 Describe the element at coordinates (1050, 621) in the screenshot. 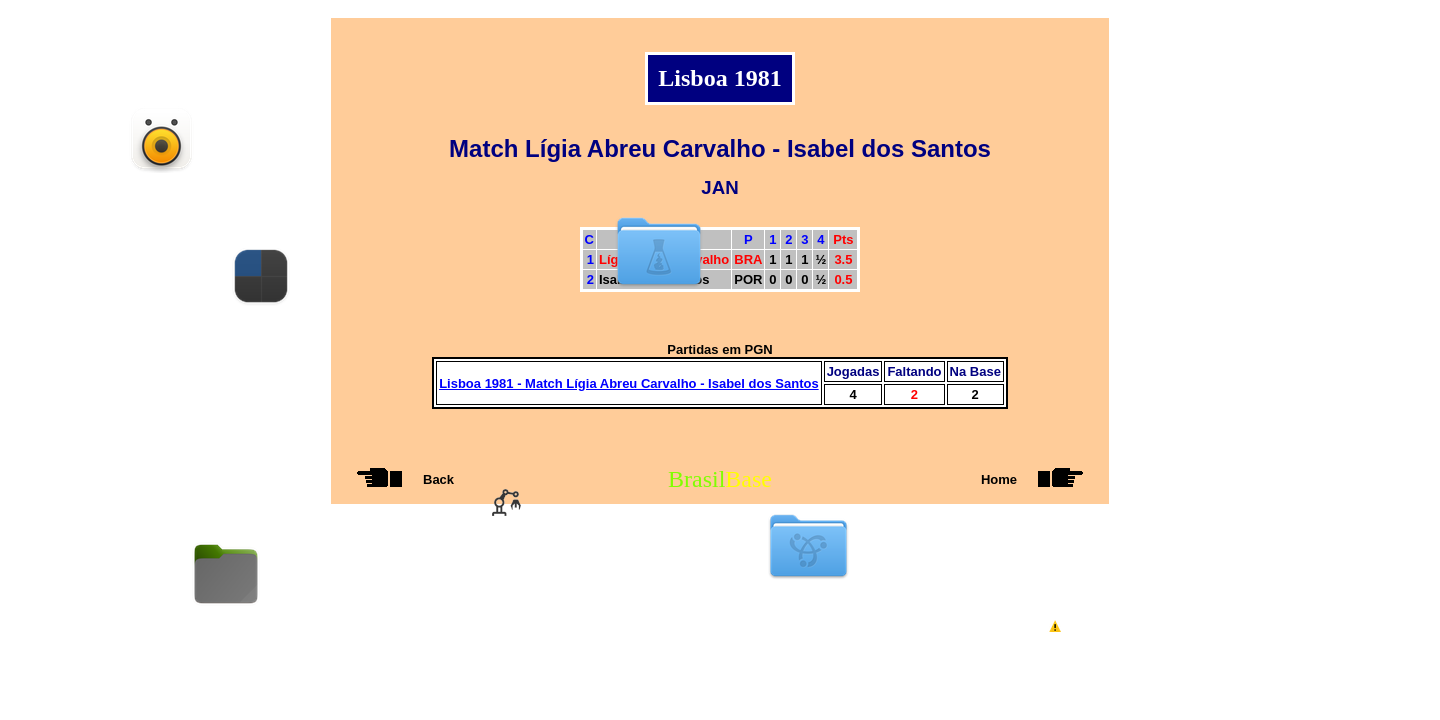

I see `onedrive sync warning or issue detected` at that location.